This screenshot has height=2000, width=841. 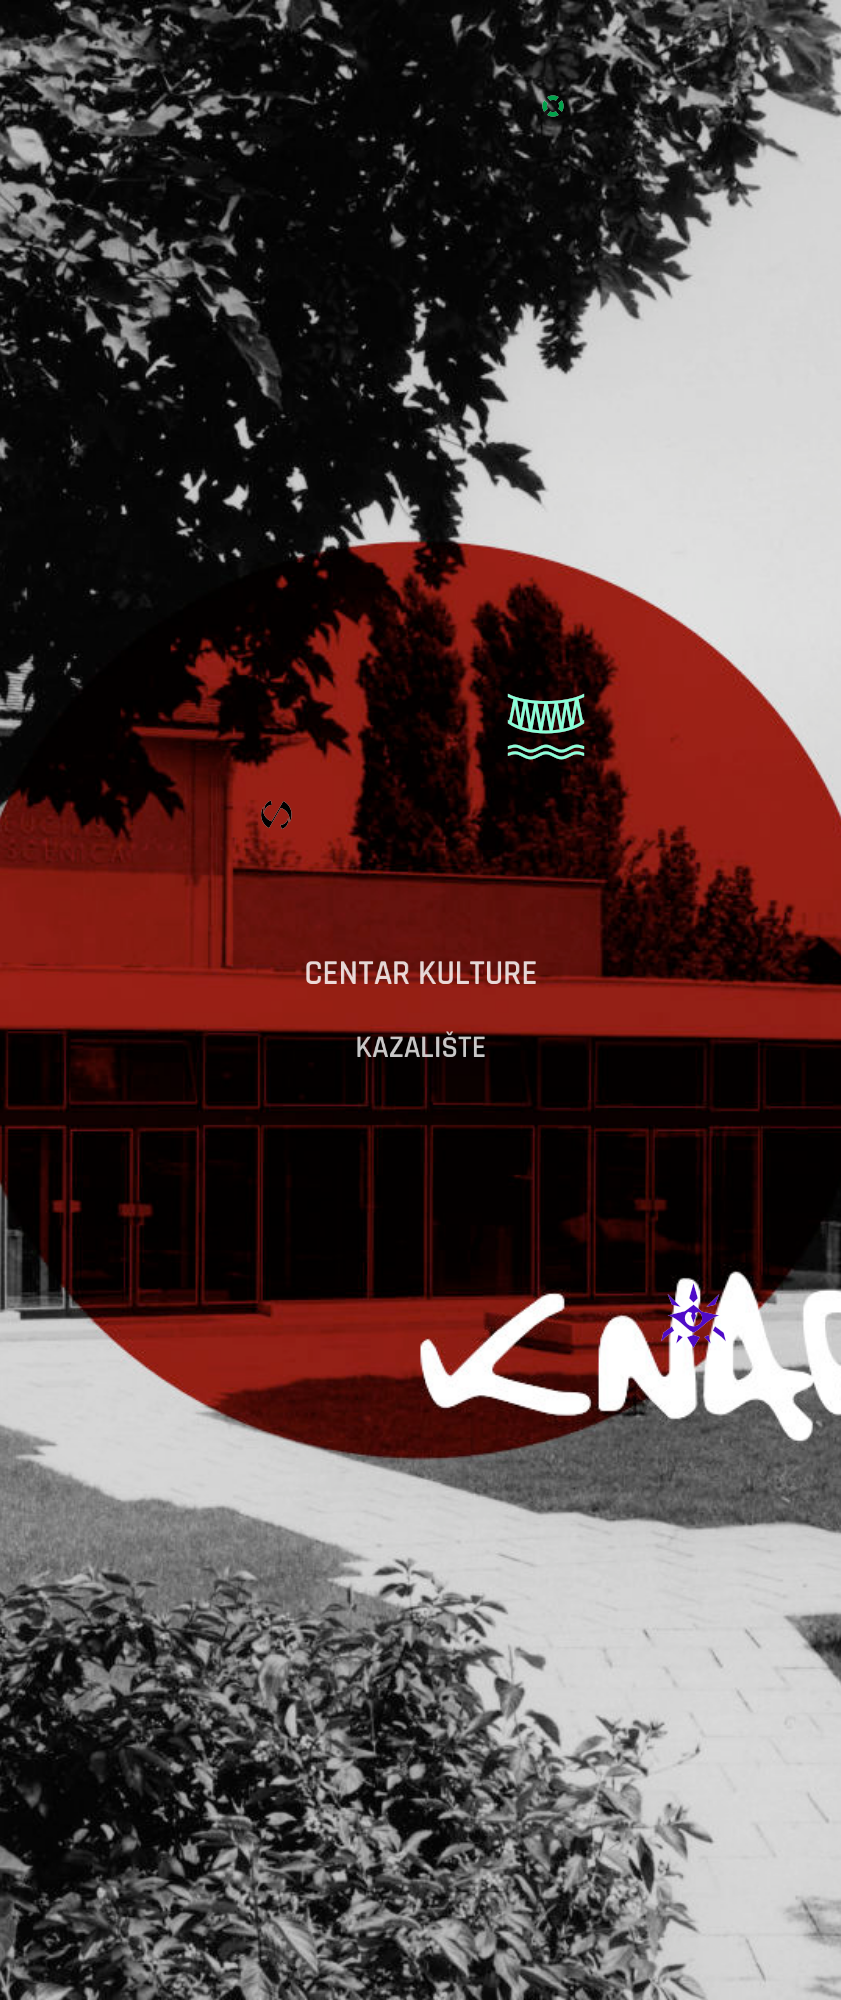 What do you see at coordinates (693, 1315) in the screenshot?
I see `select warlock or sorcerer character class` at bounding box center [693, 1315].